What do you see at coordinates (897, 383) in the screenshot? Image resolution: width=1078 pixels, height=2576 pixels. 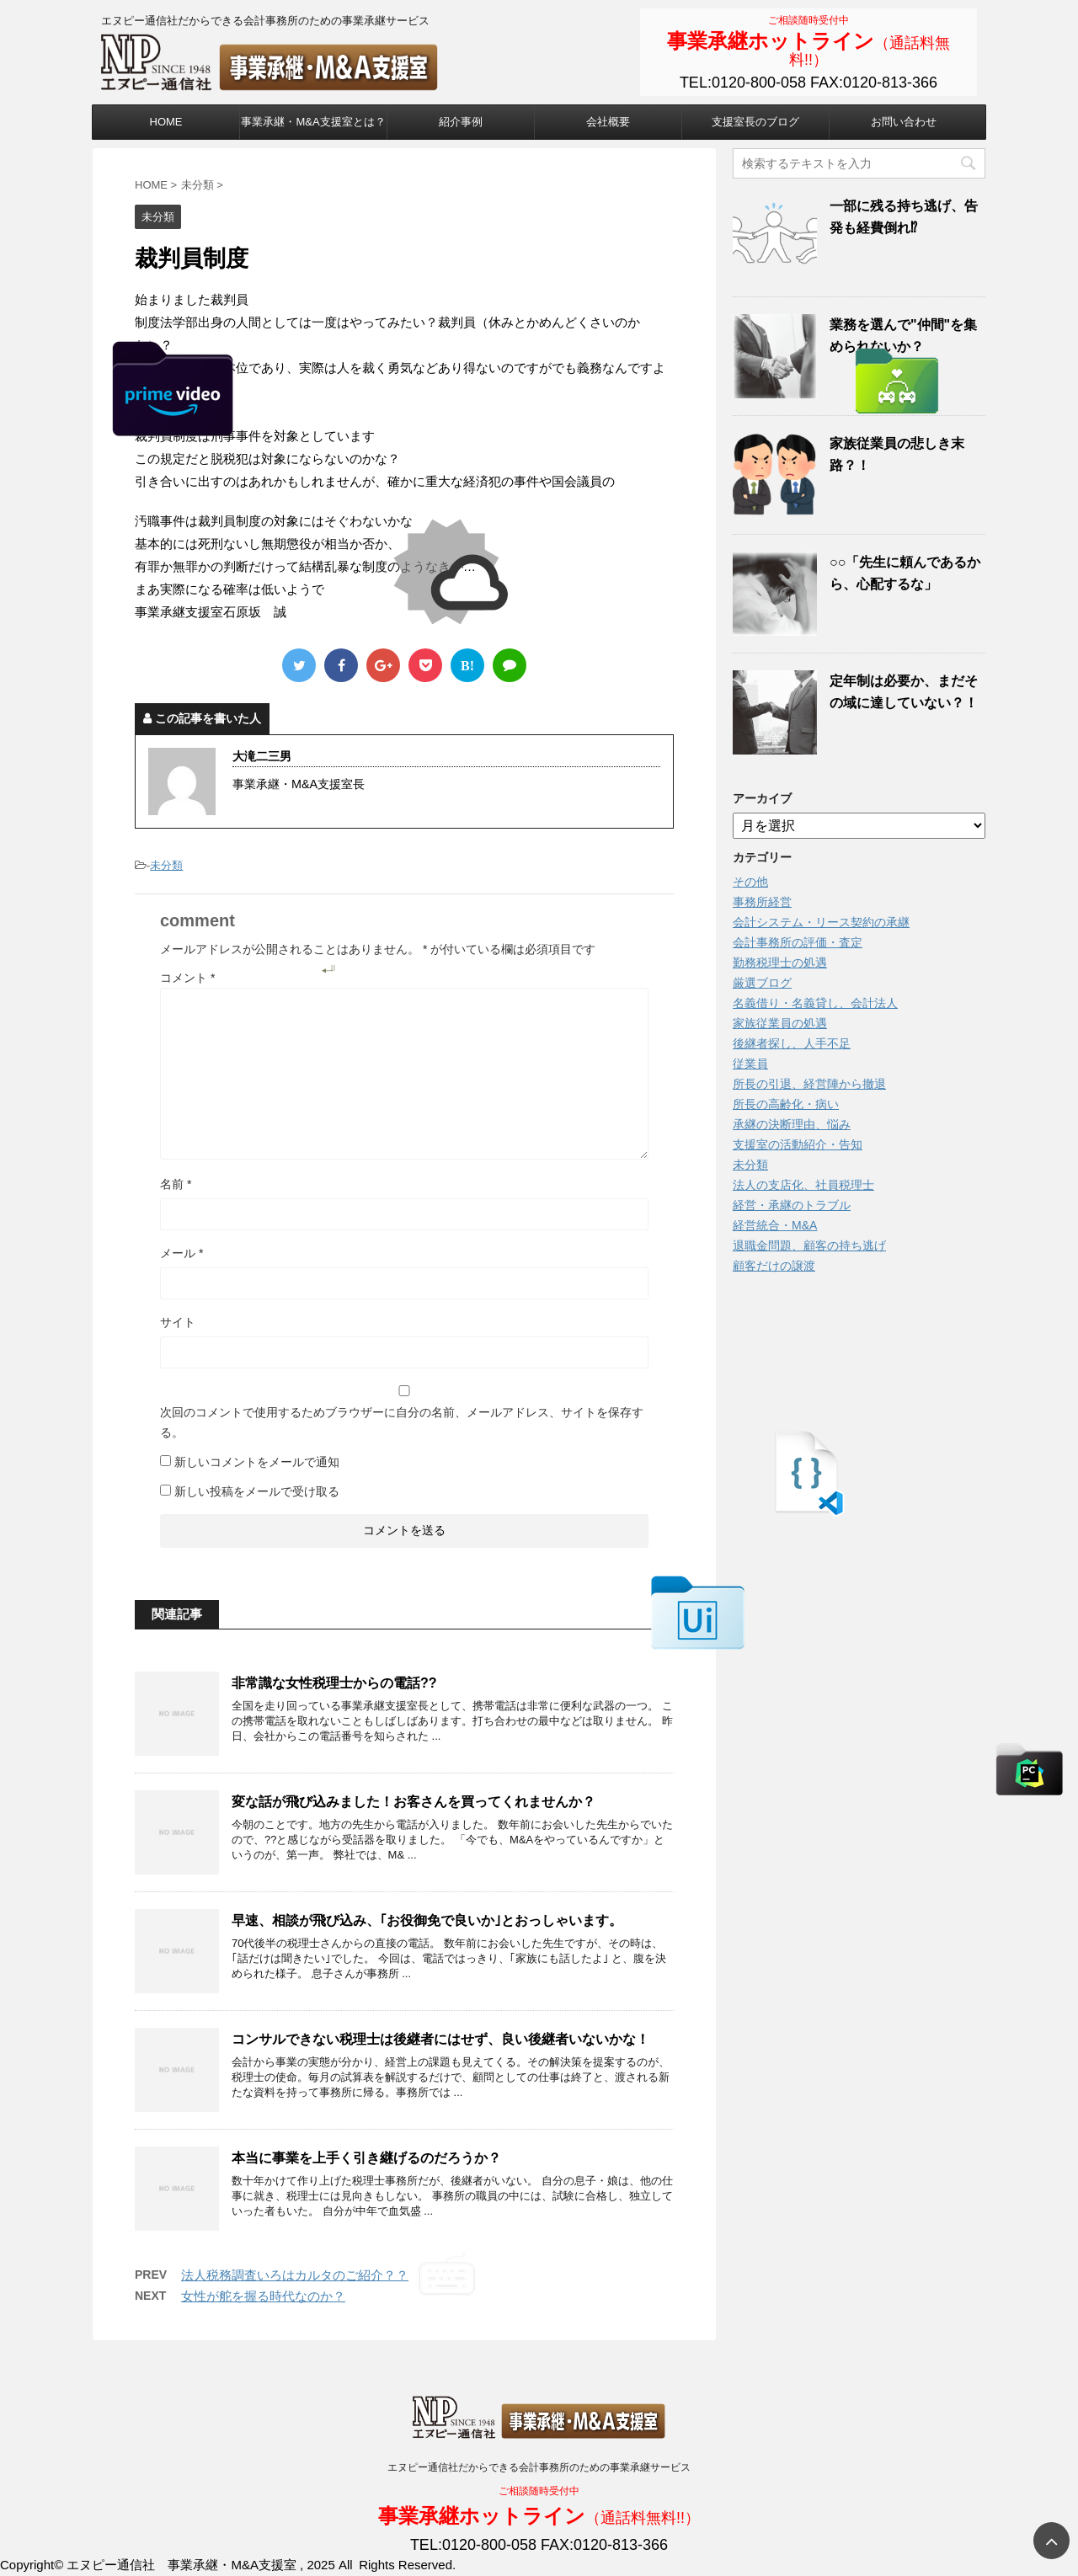 I see `open your GameJolt games folder` at bounding box center [897, 383].